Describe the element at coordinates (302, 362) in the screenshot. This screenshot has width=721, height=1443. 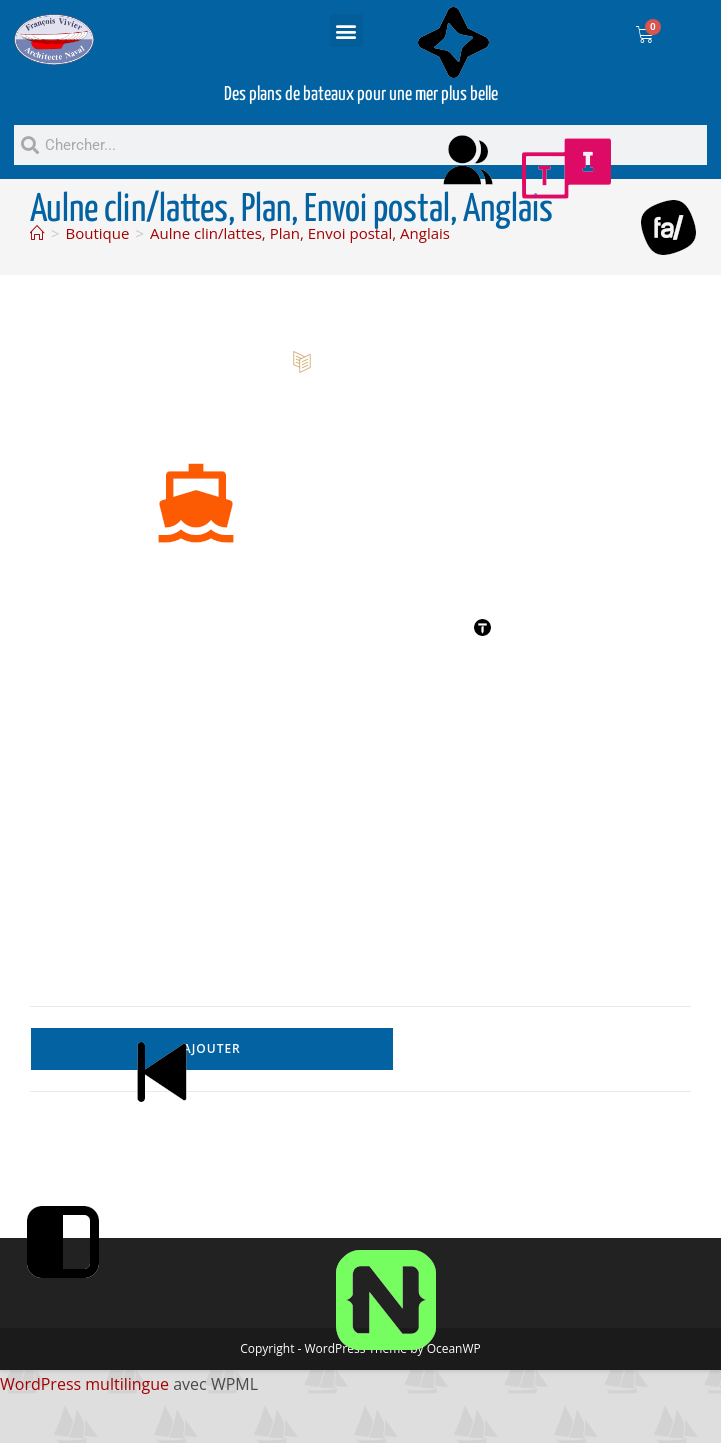
I see `open carrd website builder` at that location.